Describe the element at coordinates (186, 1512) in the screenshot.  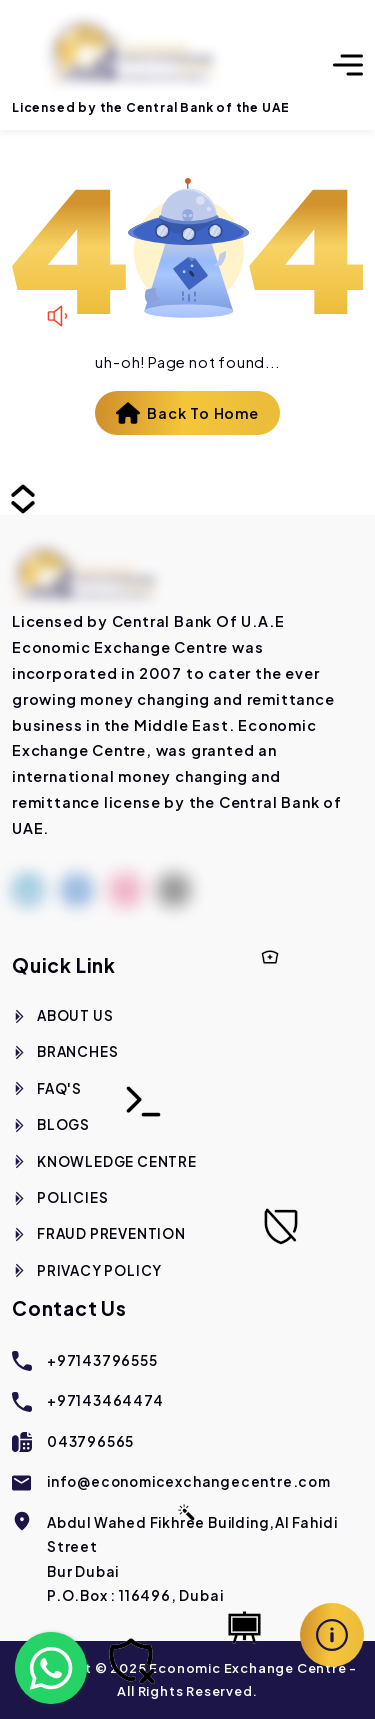
I see `apply auto-enhance or magic adjustments` at that location.